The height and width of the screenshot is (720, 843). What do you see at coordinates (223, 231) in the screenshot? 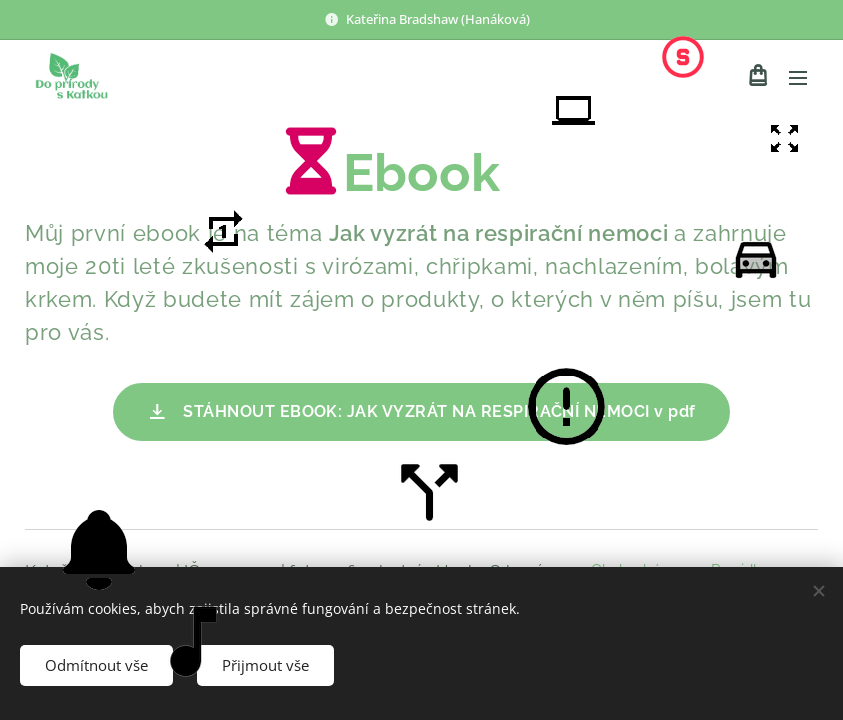
I see `repeat current track once` at bounding box center [223, 231].